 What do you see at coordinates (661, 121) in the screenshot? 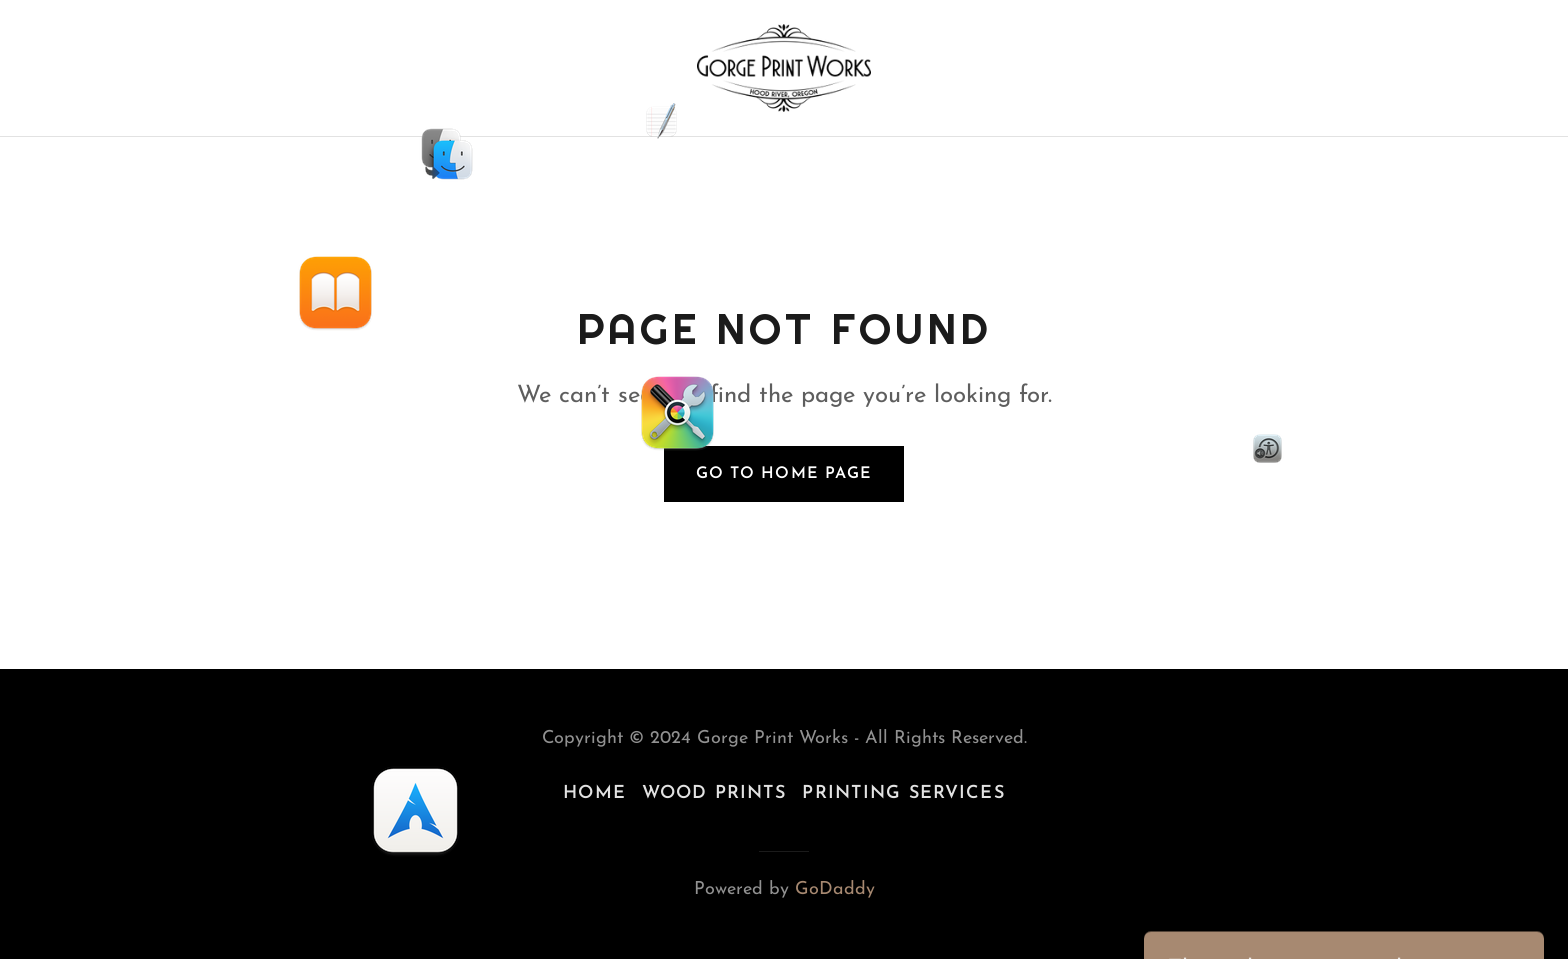
I see `open TextEdit app for basic text editing` at bounding box center [661, 121].